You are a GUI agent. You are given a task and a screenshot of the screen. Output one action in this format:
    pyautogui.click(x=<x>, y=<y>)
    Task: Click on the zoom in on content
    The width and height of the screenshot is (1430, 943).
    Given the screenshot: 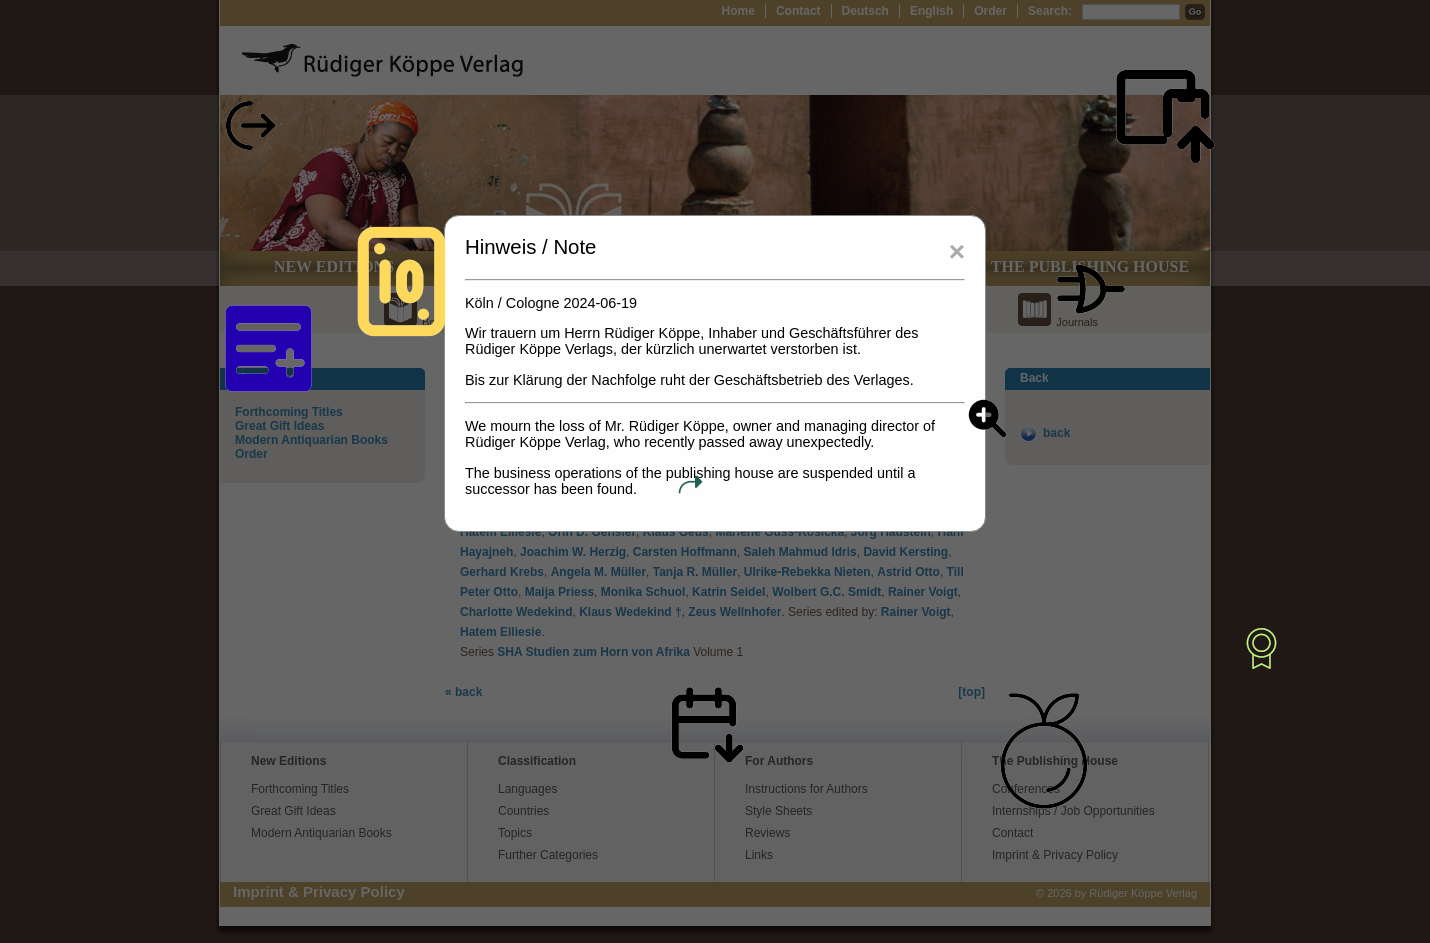 What is the action you would take?
    pyautogui.click(x=987, y=418)
    